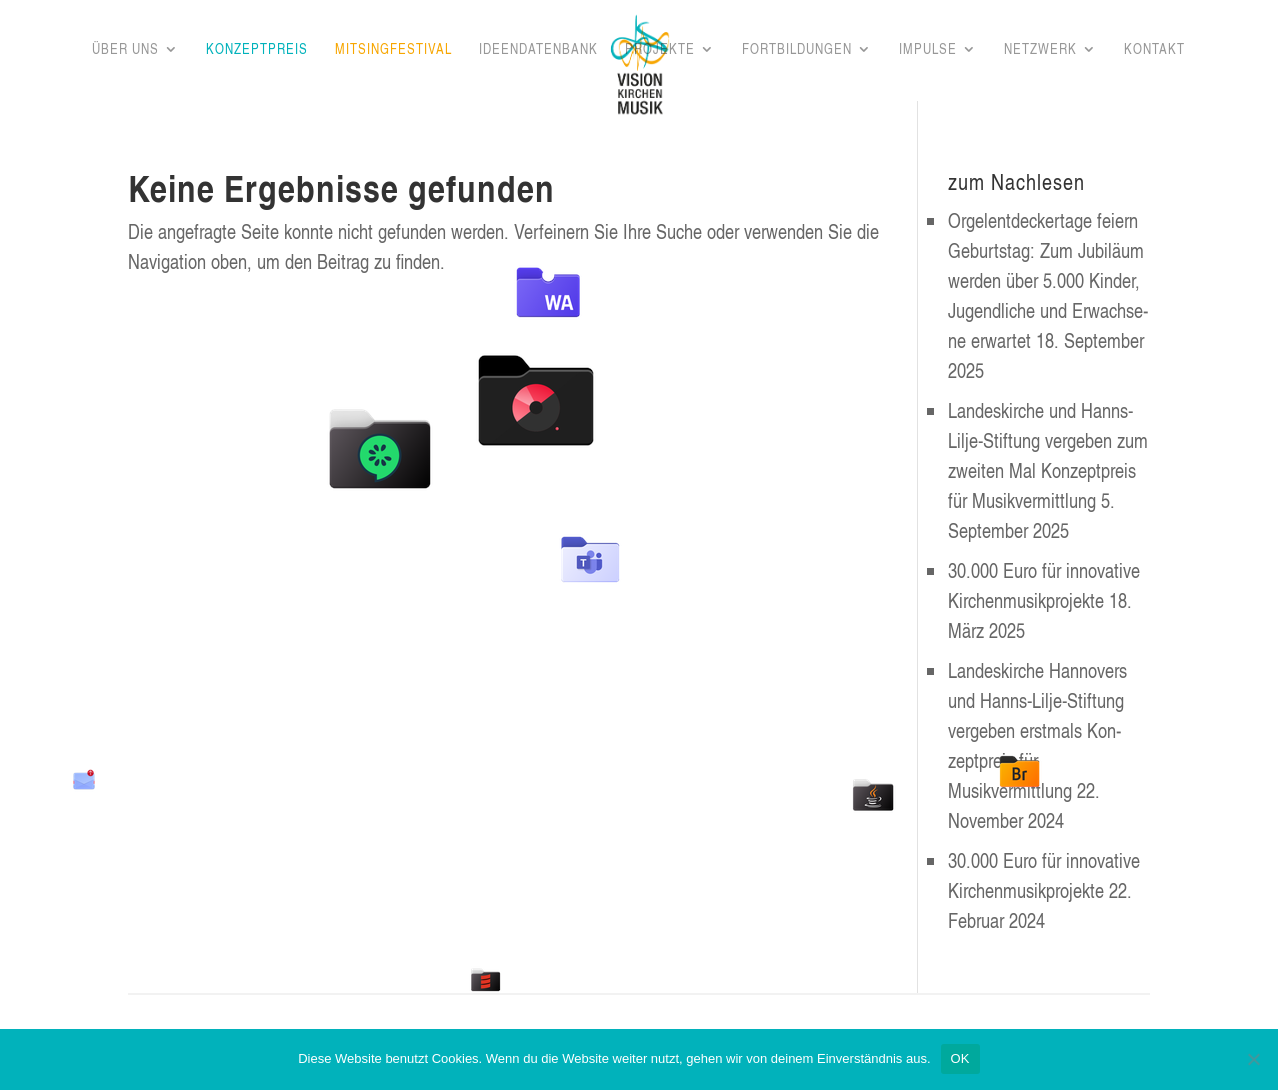 Image resolution: width=1278 pixels, height=1090 pixels. What do you see at coordinates (485, 980) in the screenshot?
I see `open scala project folder` at bounding box center [485, 980].